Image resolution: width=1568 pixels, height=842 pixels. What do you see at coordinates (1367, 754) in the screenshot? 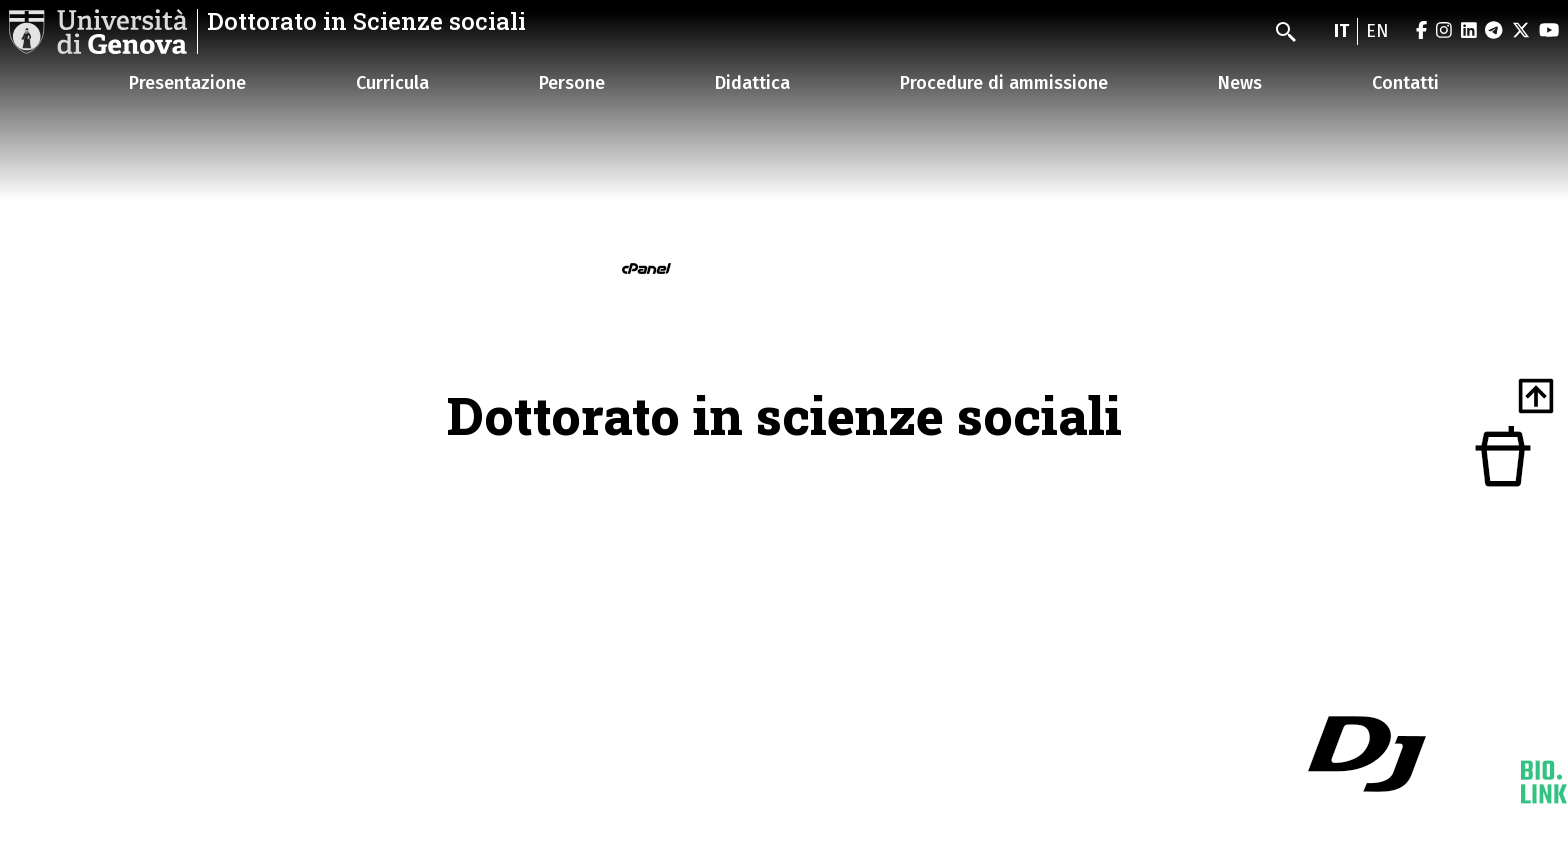
I see `pioneer dj brand logo` at bounding box center [1367, 754].